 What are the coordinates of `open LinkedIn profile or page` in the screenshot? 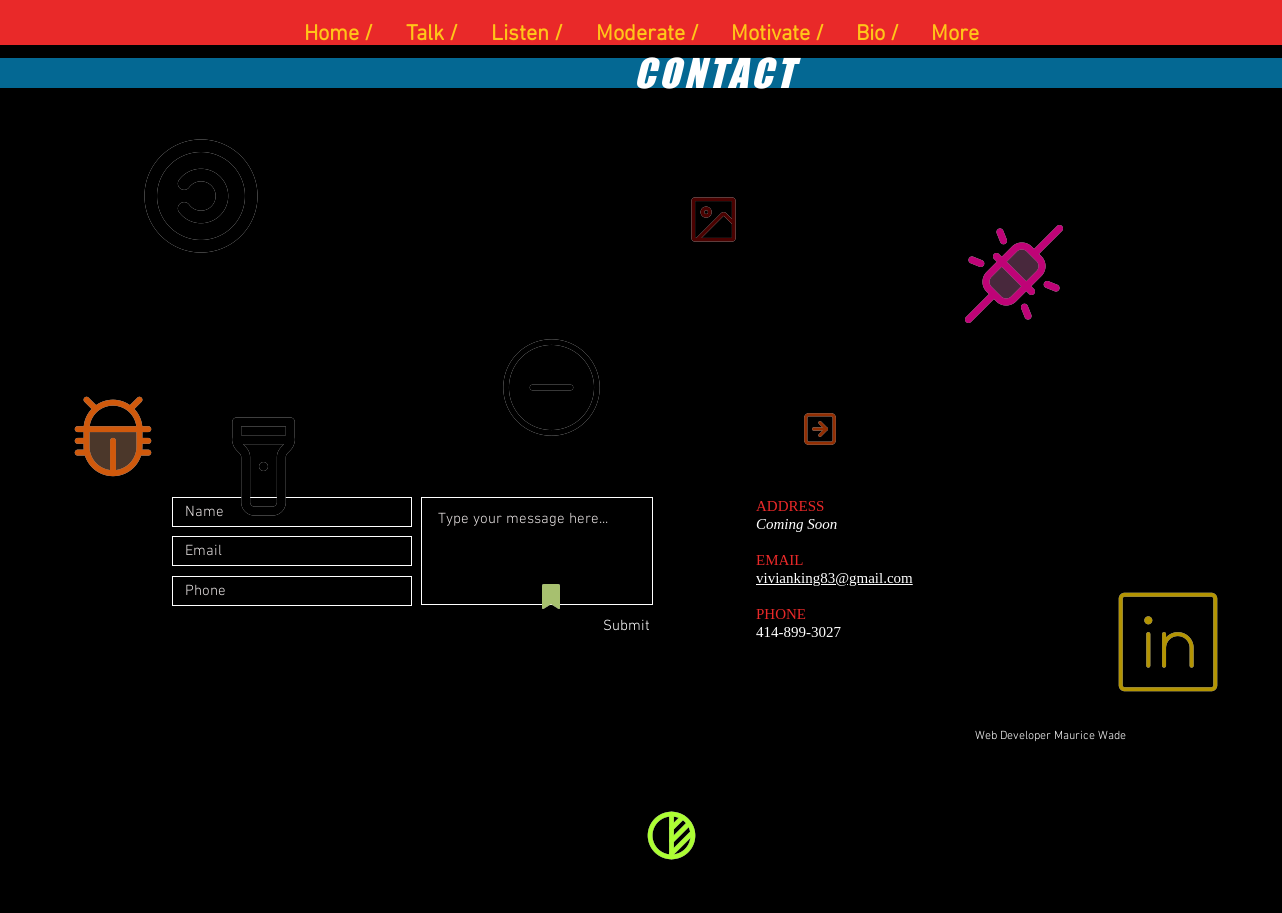 It's located at (1168, 642).